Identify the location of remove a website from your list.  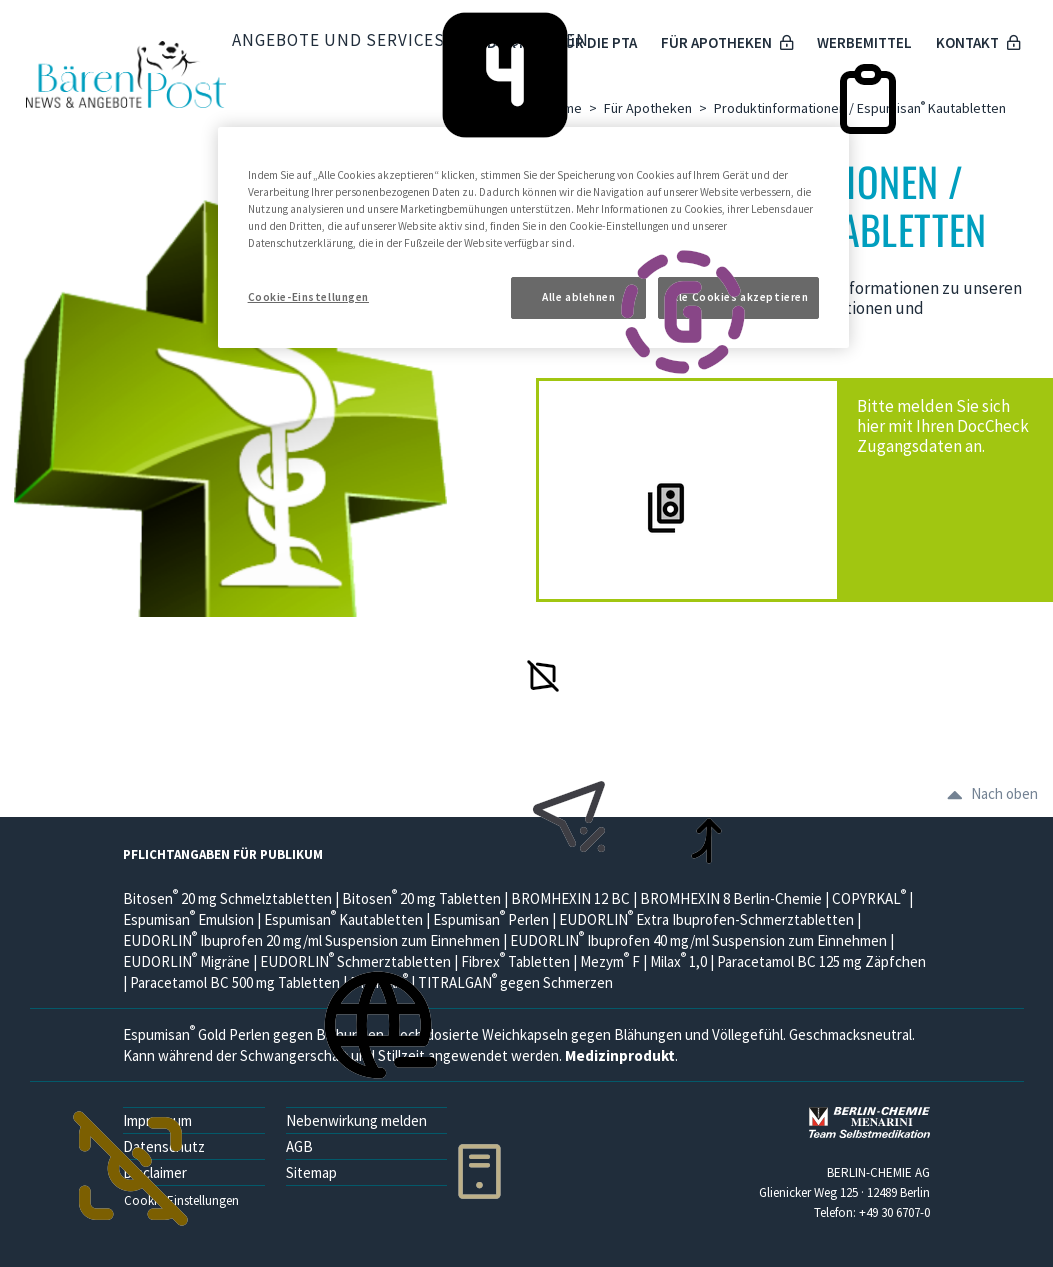
(378, 1025).